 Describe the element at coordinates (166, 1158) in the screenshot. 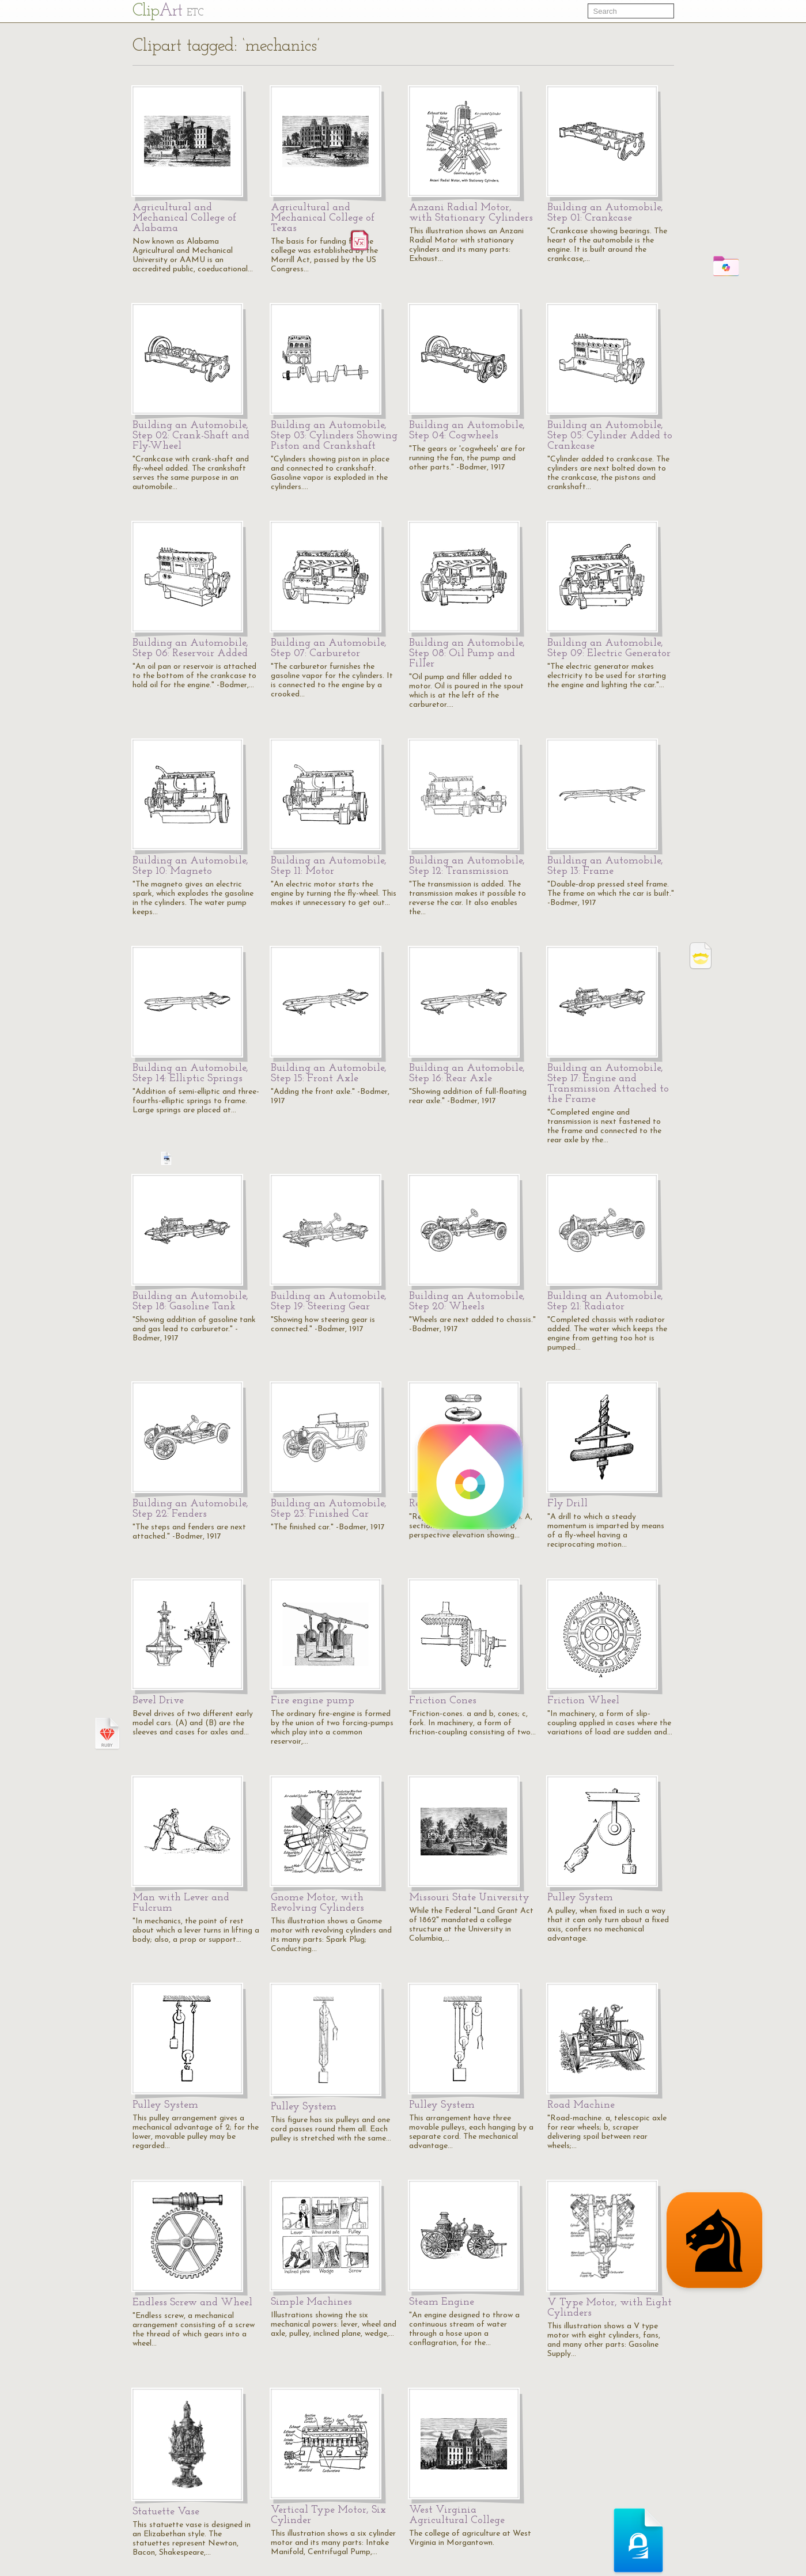

I see `a tiff image file` at that location.